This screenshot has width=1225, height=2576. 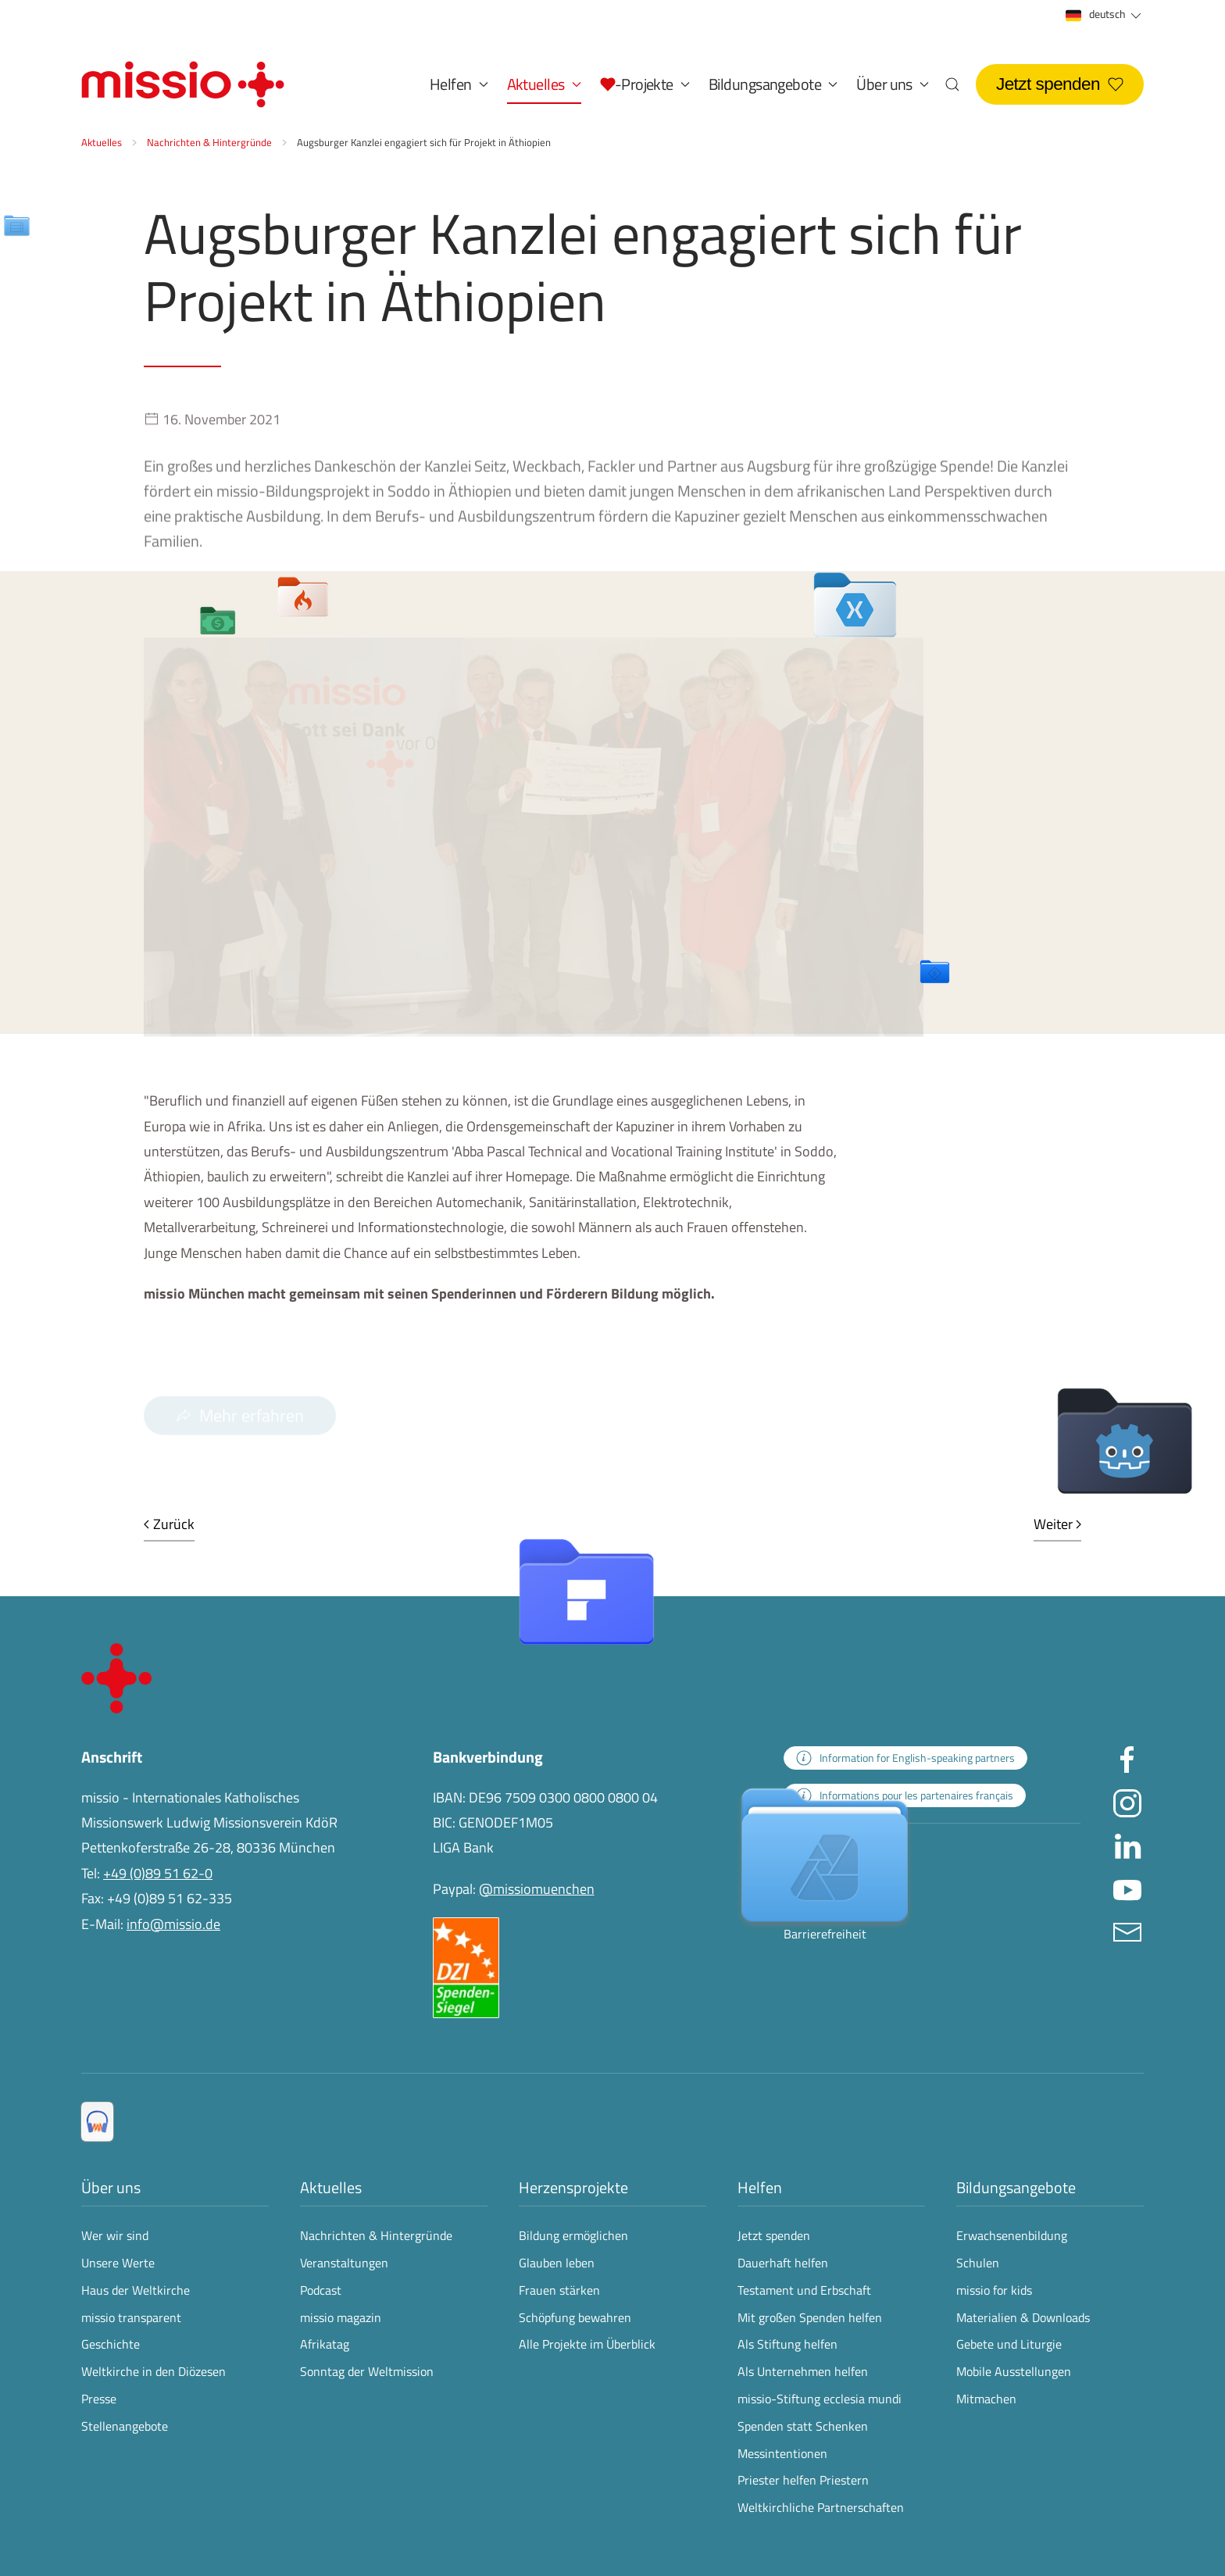 What do you see at coordinates (217, 621) in the screenshot?
I see `open folder containing financial documents` at bounding box center [217, 621].